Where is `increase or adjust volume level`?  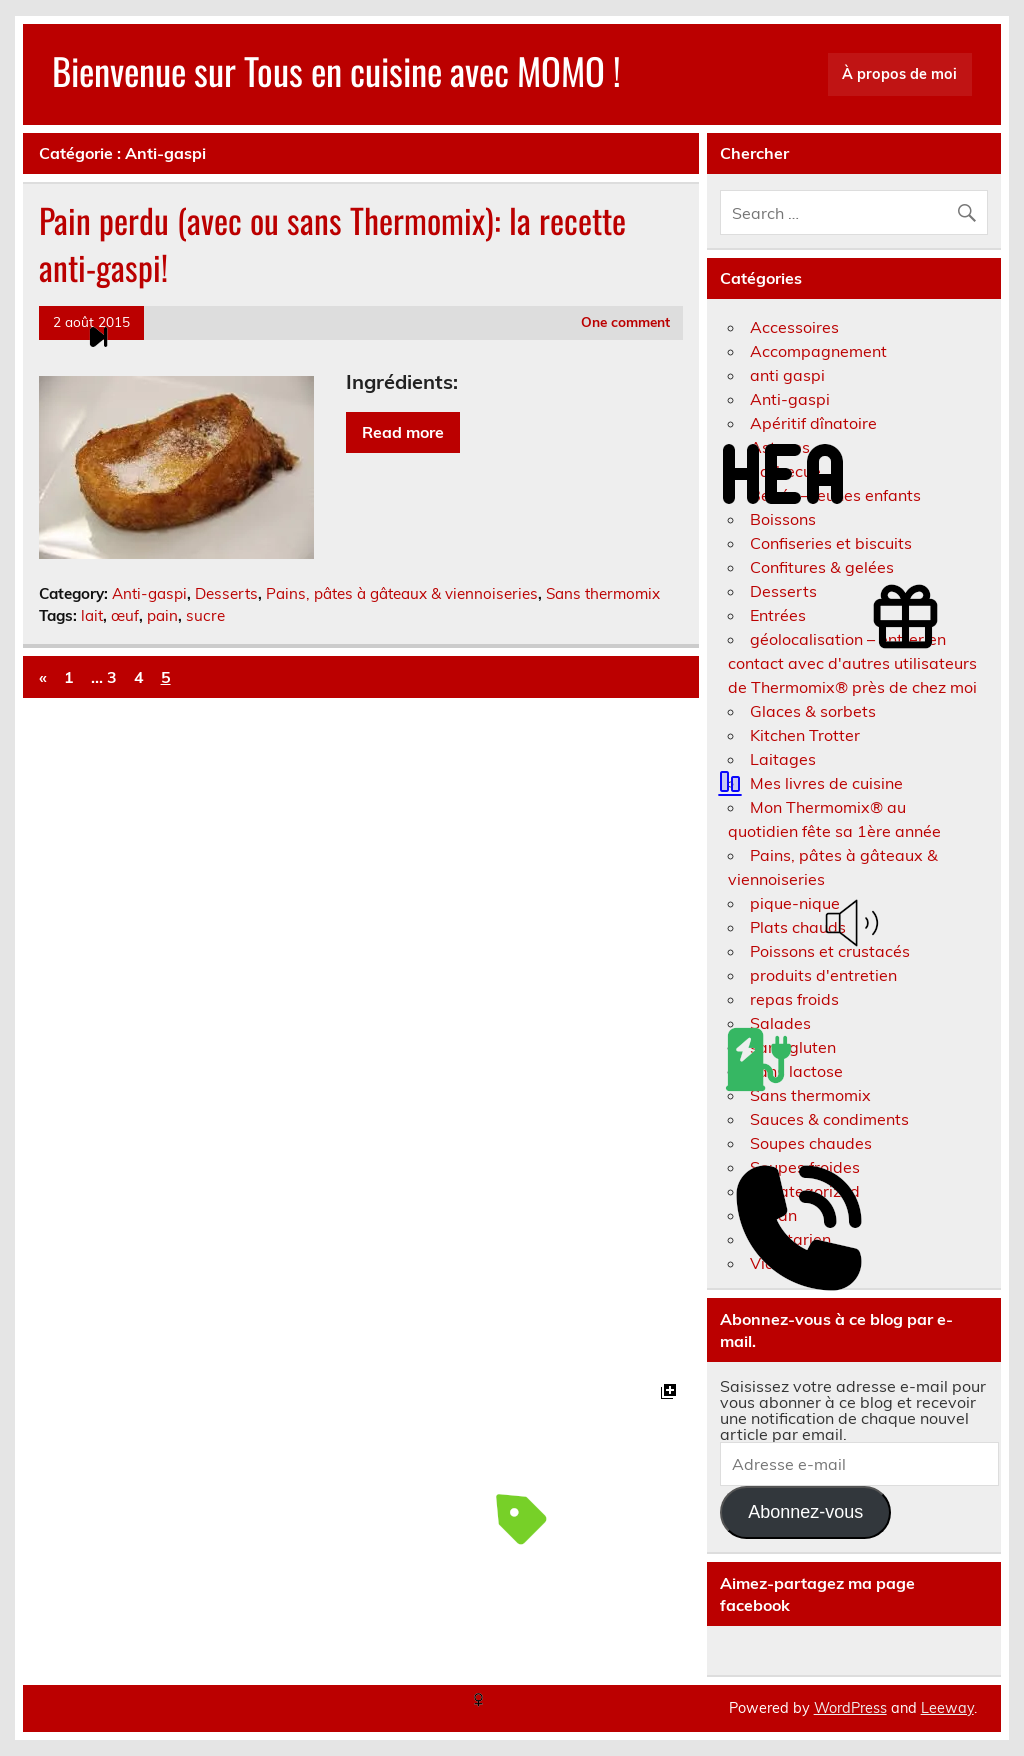 increase or adjust volume level is located at coordinates (851, 923).